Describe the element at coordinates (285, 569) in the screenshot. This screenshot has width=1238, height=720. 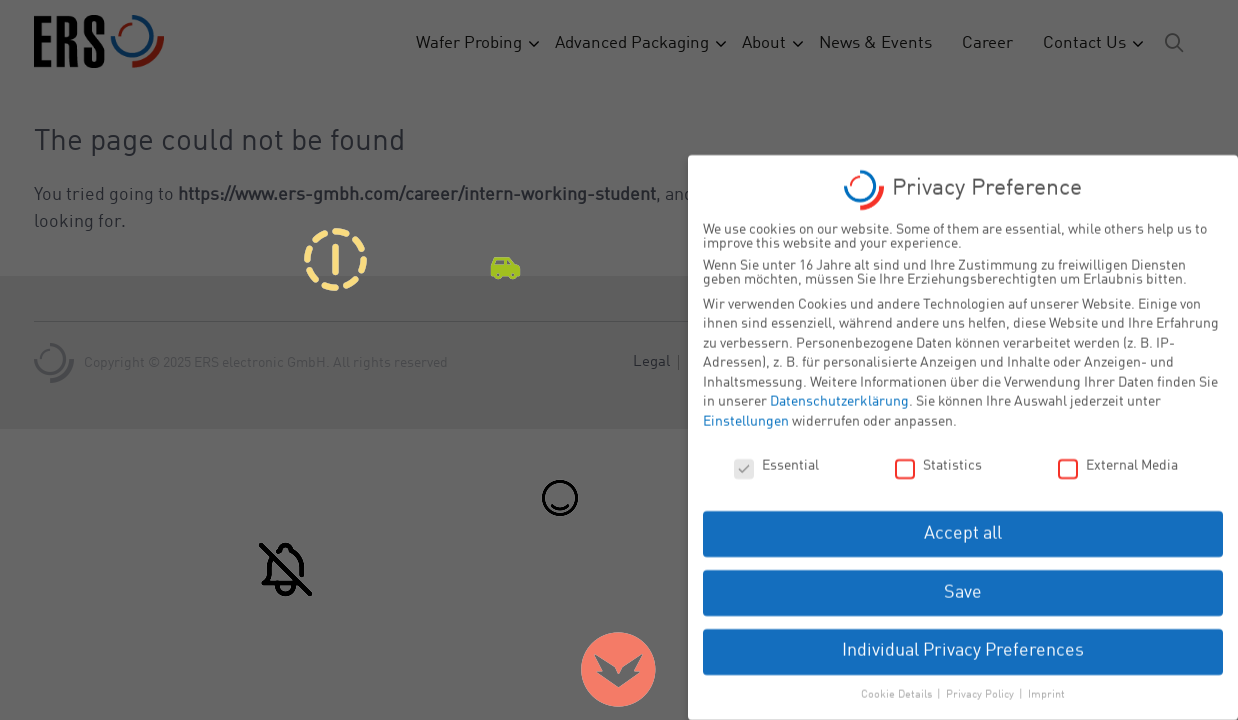
I see `mute notifications` at that location.